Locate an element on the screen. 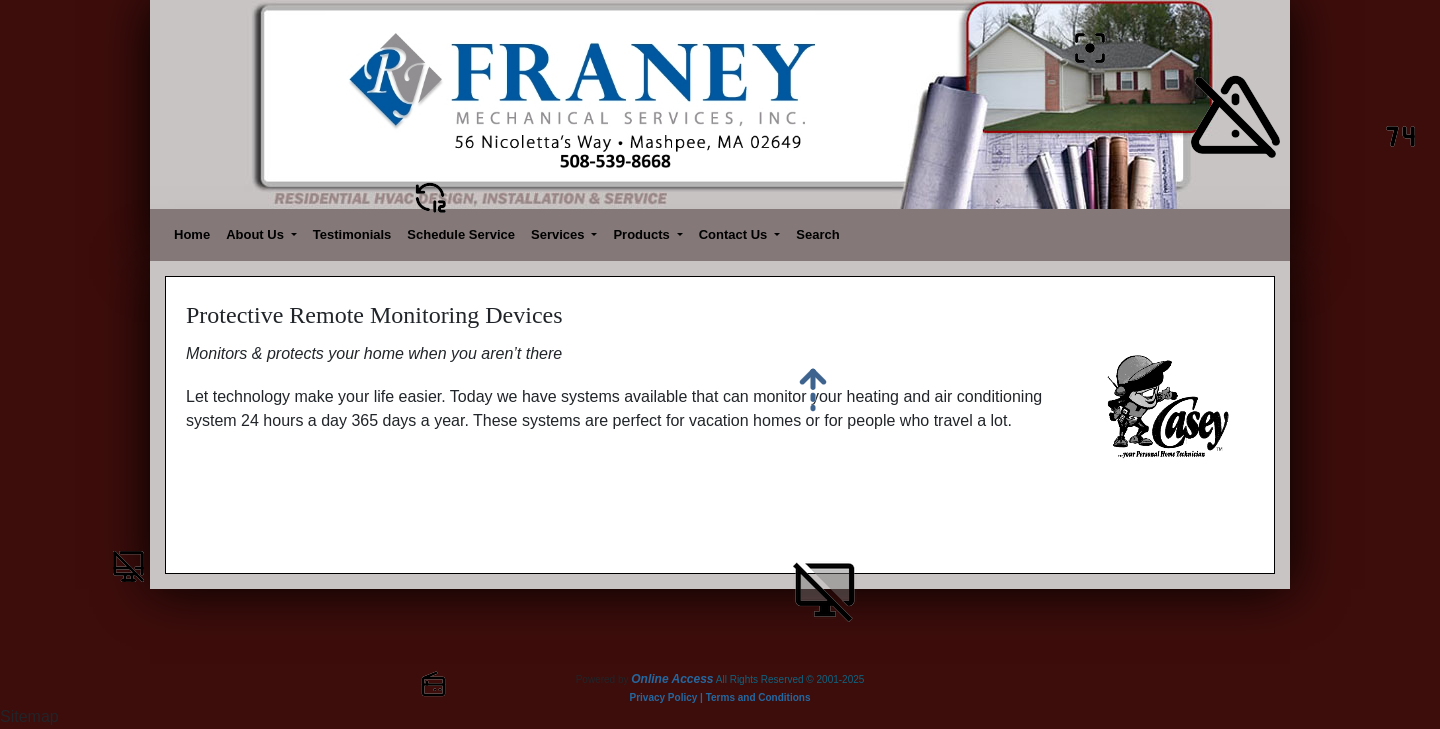  upload in progress is located at coordinates (813, 390).